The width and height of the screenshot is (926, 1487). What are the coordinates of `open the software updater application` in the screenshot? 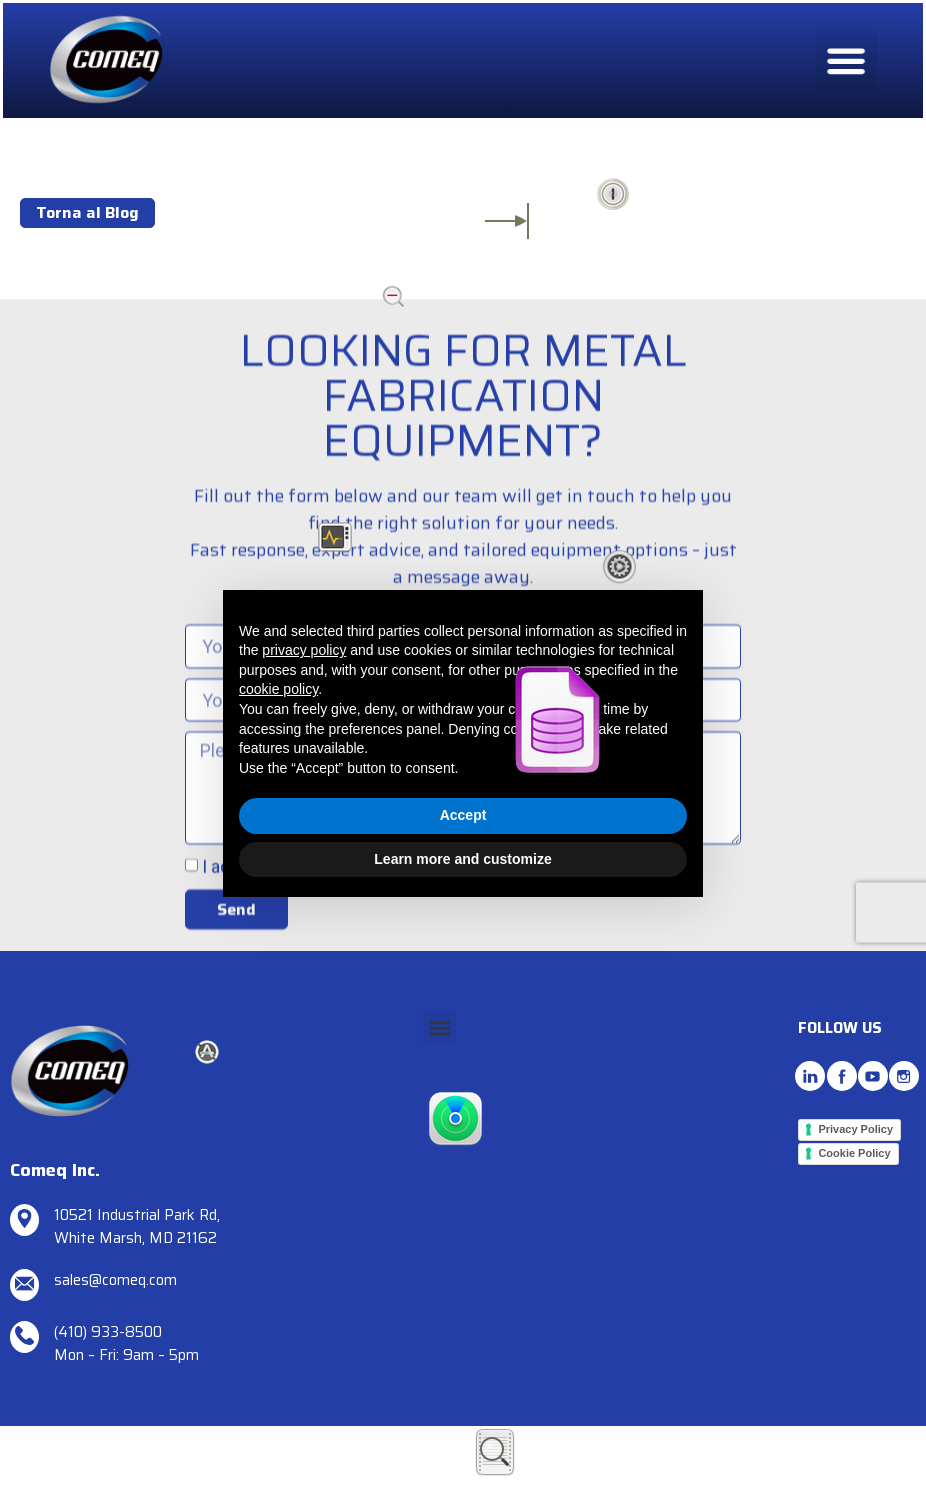 It's located at (207, 1052).